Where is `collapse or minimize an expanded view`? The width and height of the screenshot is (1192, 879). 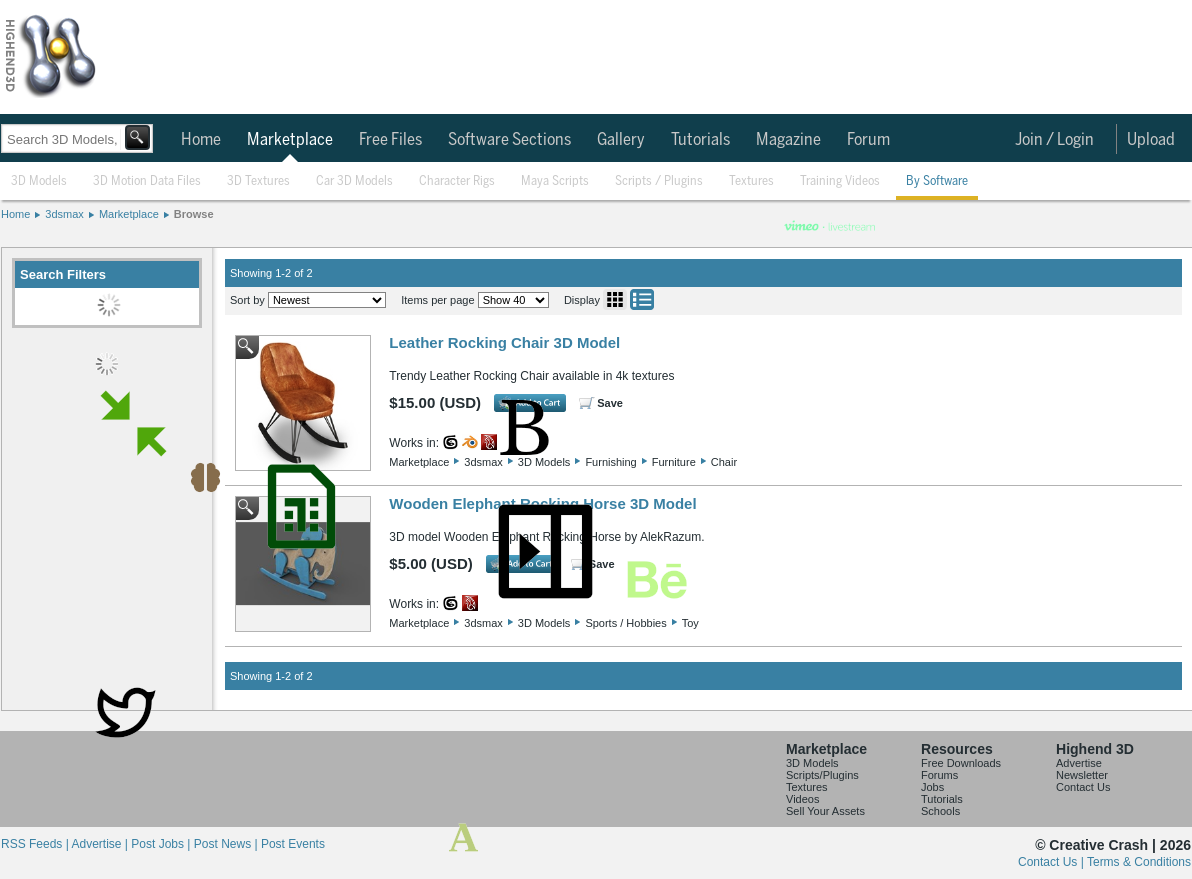 collapse or minimize an expanded view is located at coordinates (133, 423).